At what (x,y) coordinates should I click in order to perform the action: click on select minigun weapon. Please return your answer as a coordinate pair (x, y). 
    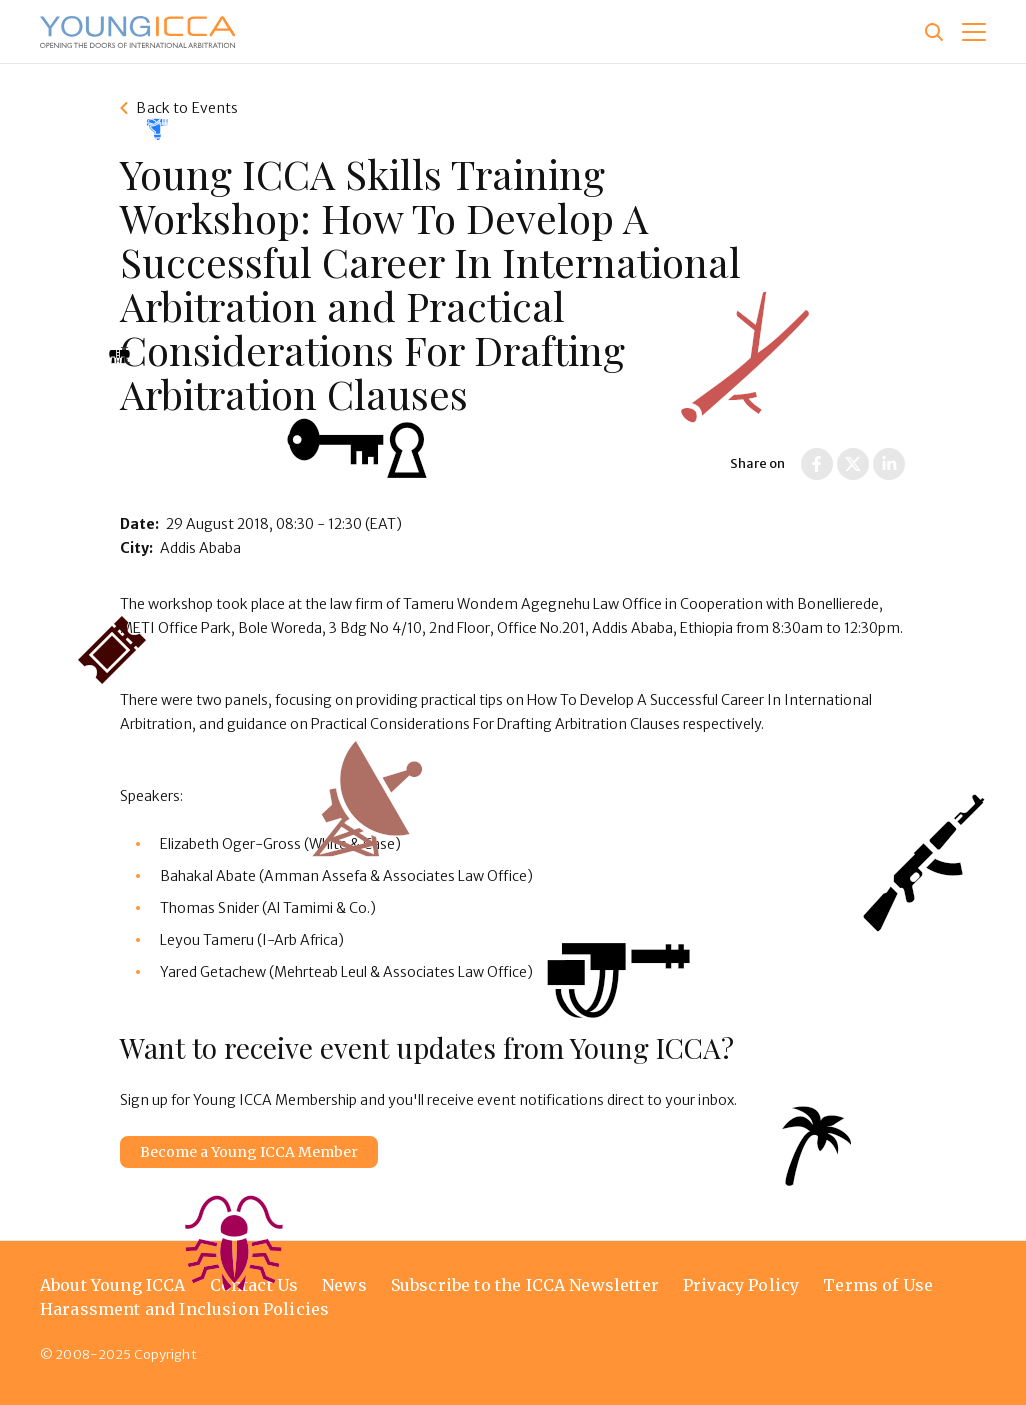
    Looking at the image, I should click on (618, 961).